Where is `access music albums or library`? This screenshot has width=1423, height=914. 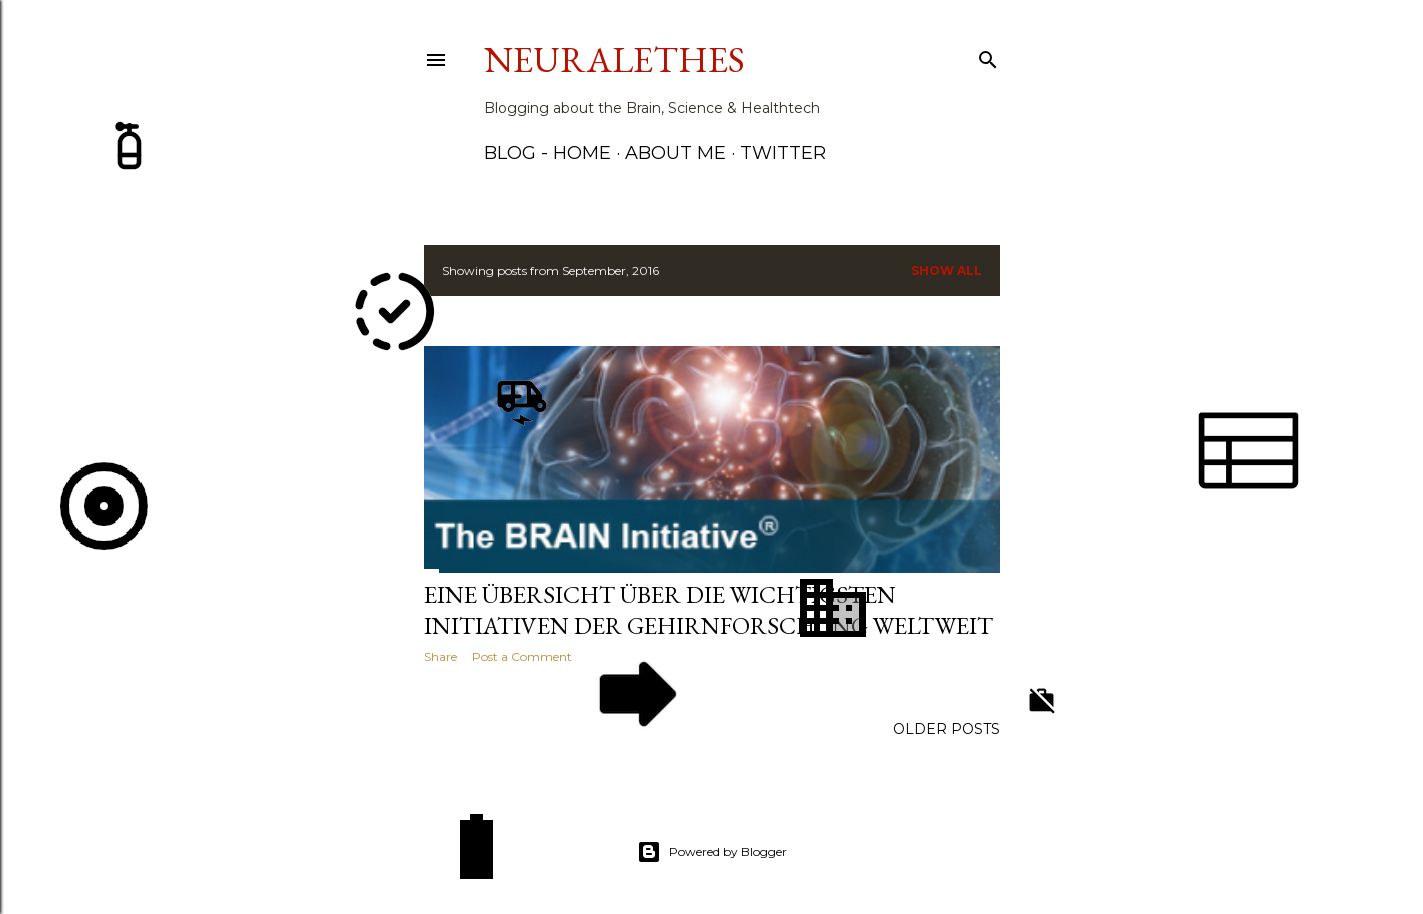 access music albums or library is located at coordinates (104, 506).